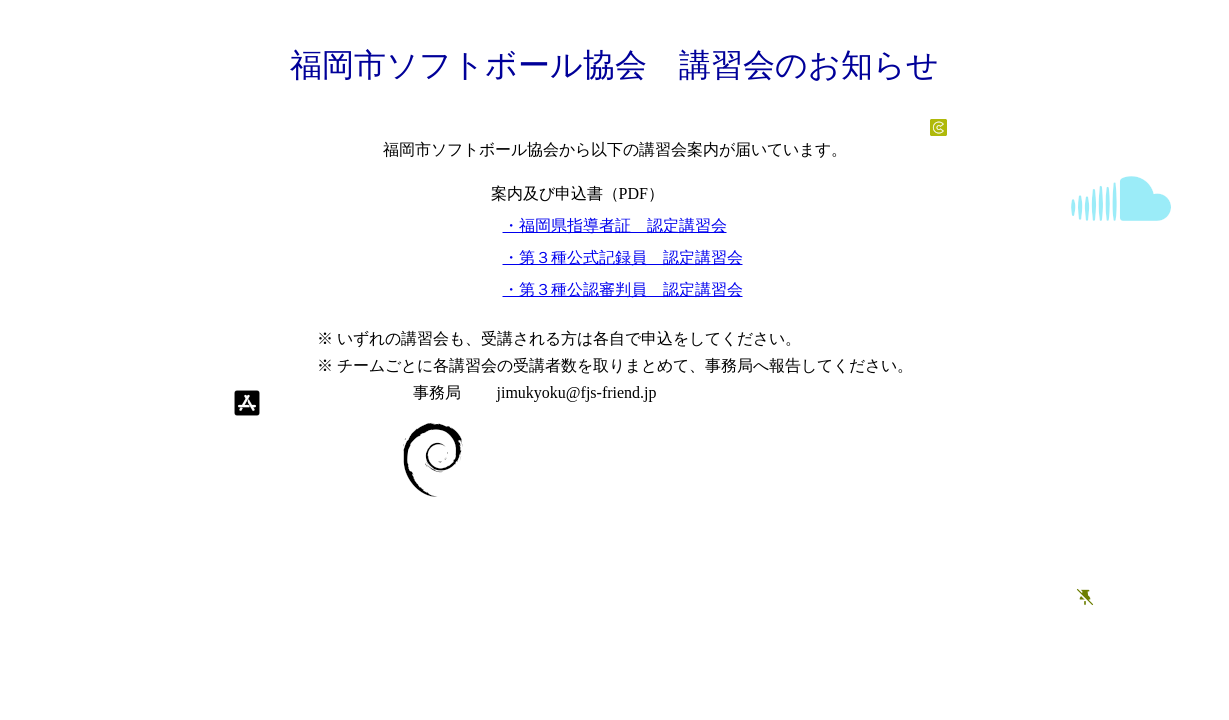 The image size is (1229, 720). Describe the element at coordinates (938, 127) in the screenshot. I see `cheerio library logo` at that location.